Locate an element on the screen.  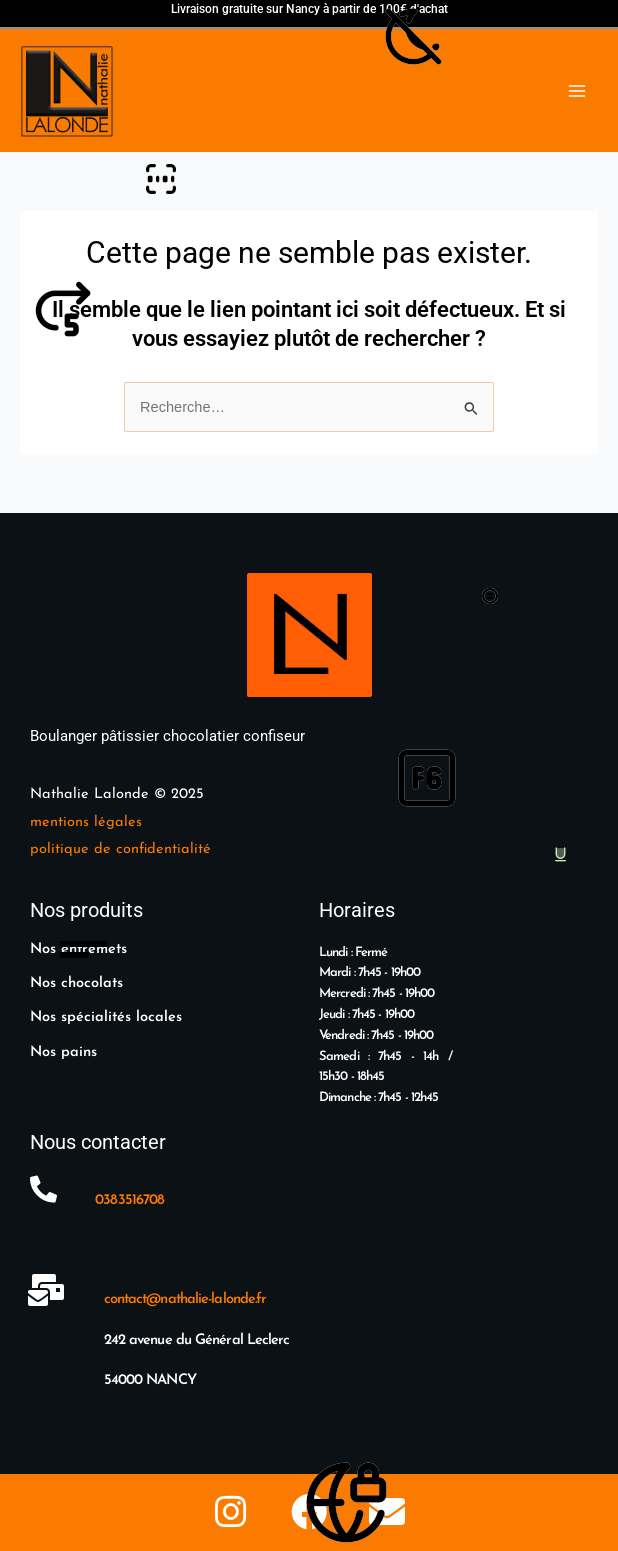
scan a barcode or QR code is located at coordinates (161, 179).